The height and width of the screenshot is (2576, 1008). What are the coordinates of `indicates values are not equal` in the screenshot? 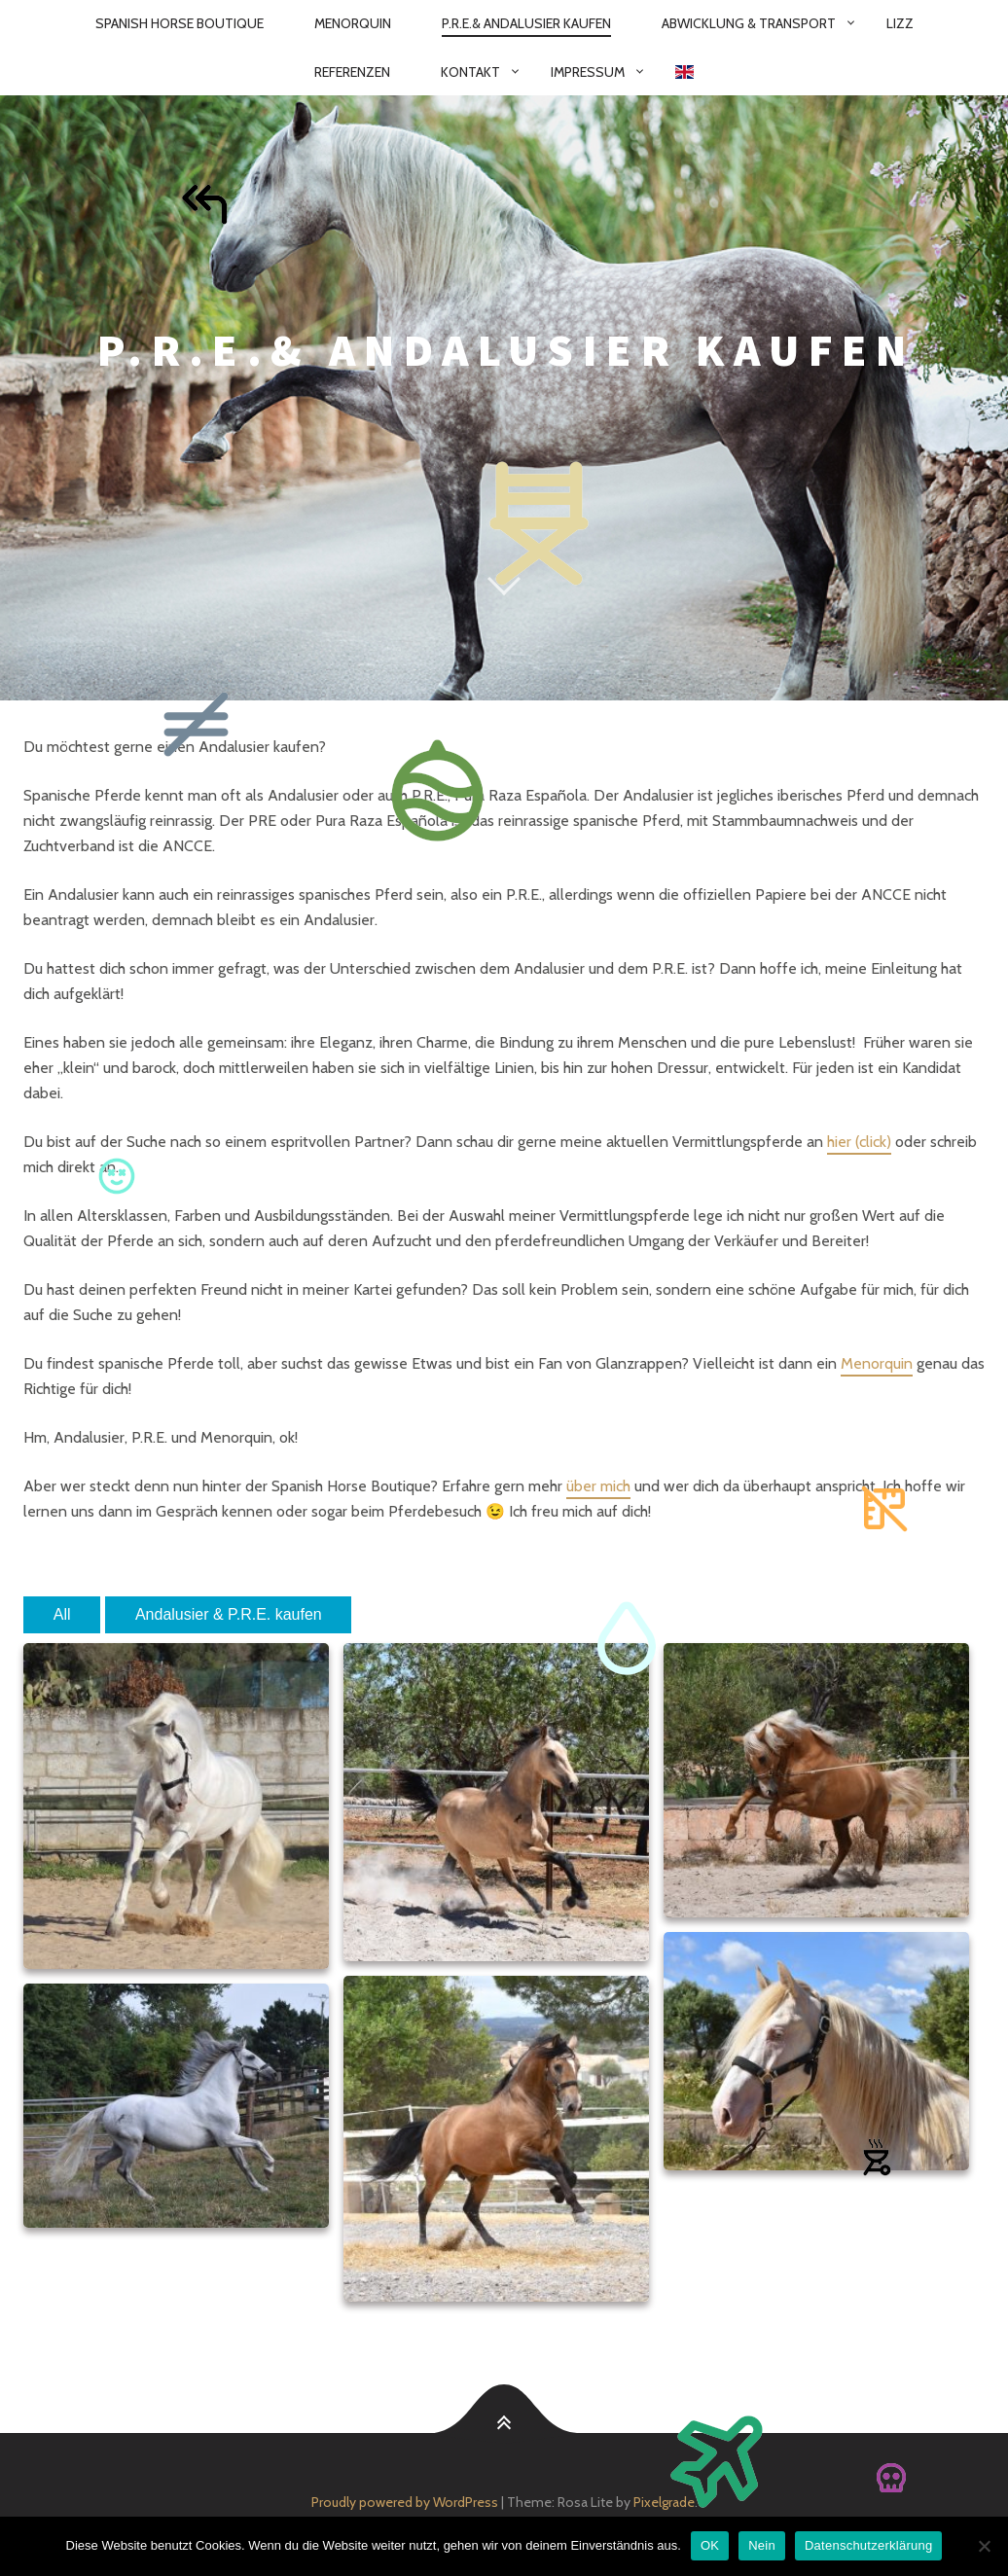 It's located at (196, 724).